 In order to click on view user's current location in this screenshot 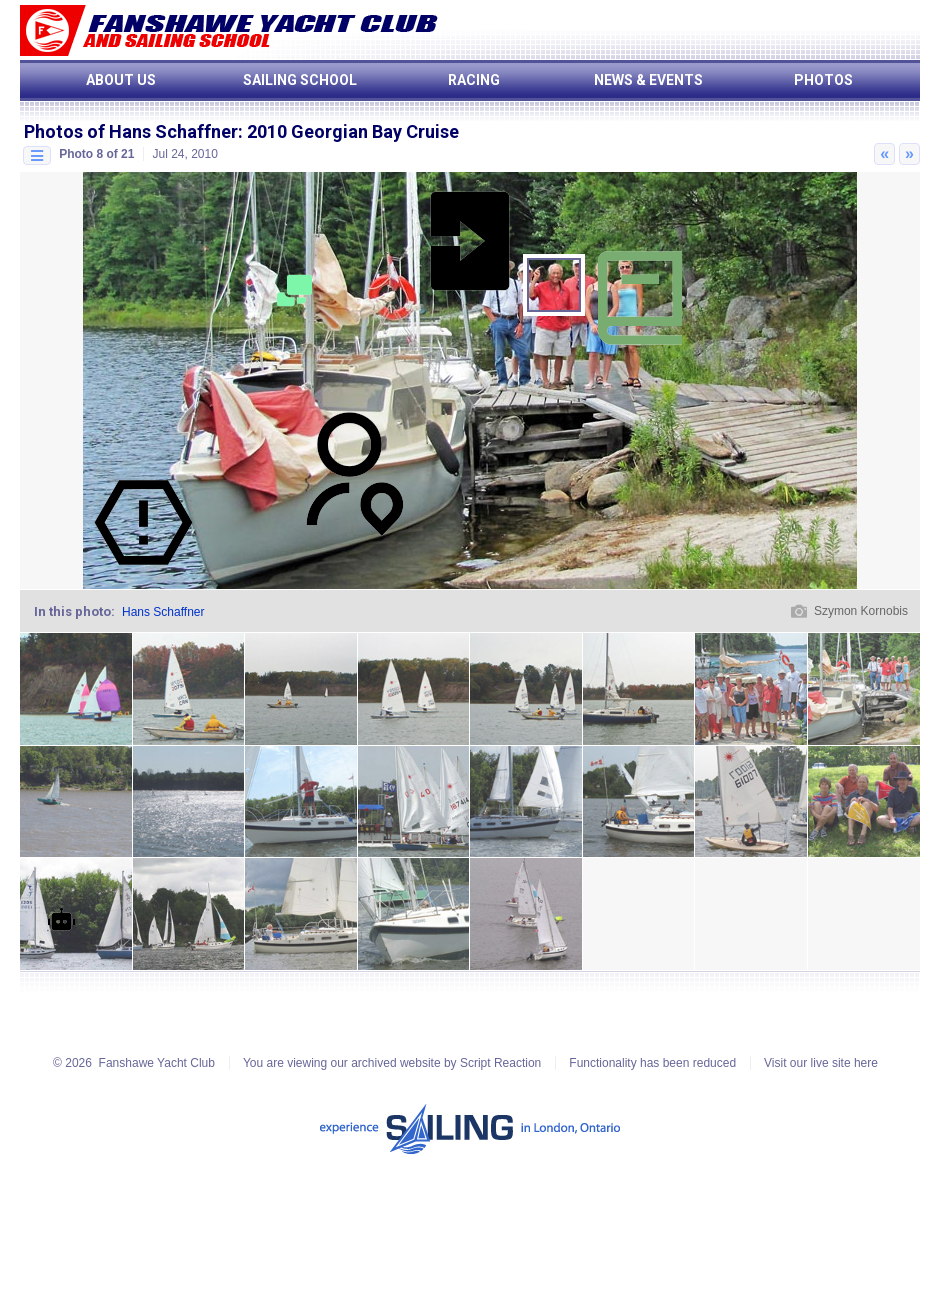, I will do `click(349, 471)`.